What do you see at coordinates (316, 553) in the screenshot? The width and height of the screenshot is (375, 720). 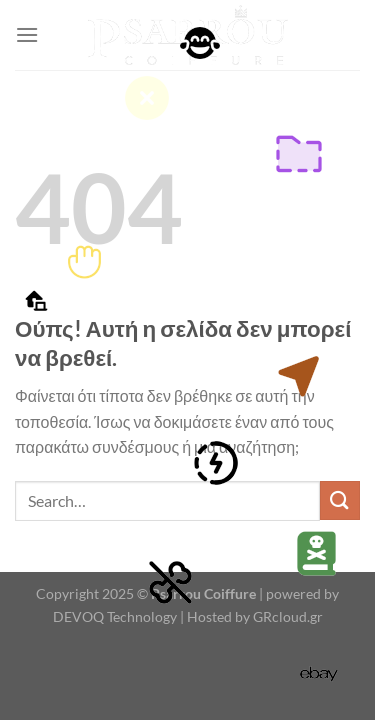 I see `access dark mode or spooky theme settings` at bounding box center [316, 553].